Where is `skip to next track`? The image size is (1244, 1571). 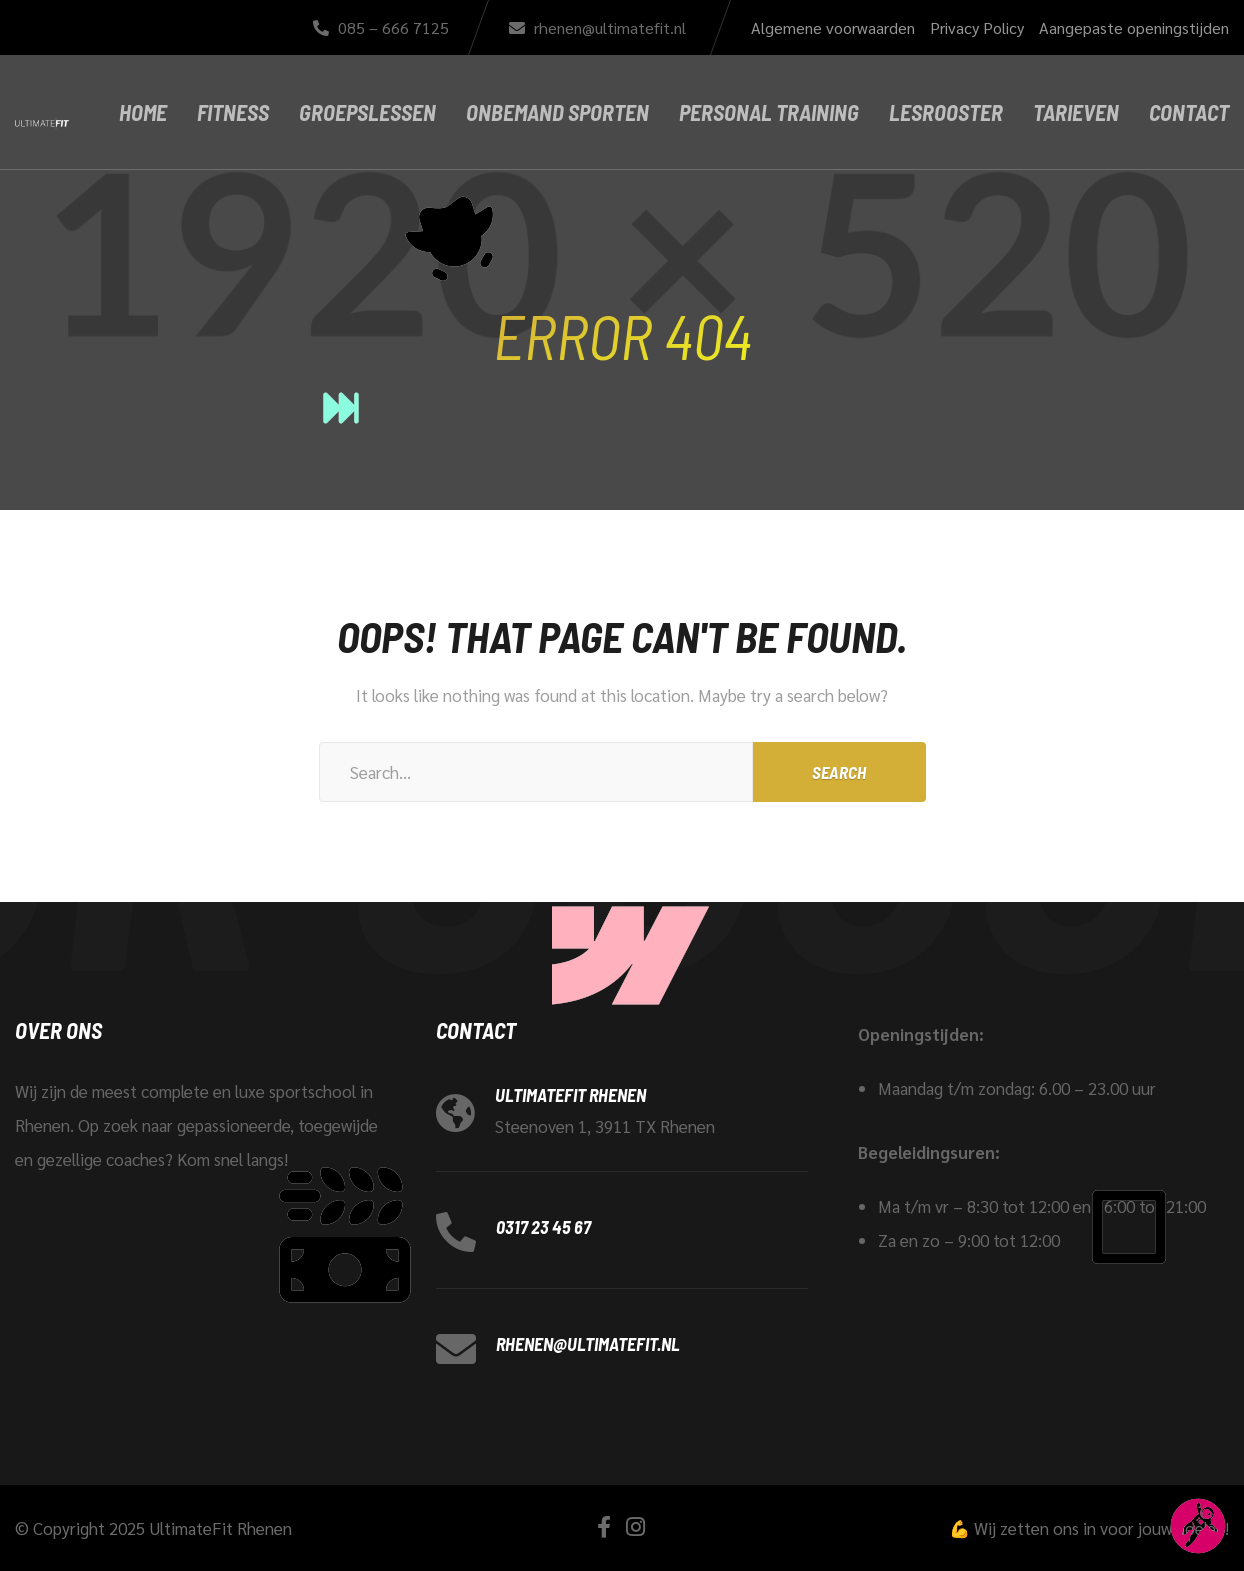
skip to next track is located at coordinates (341, 408).